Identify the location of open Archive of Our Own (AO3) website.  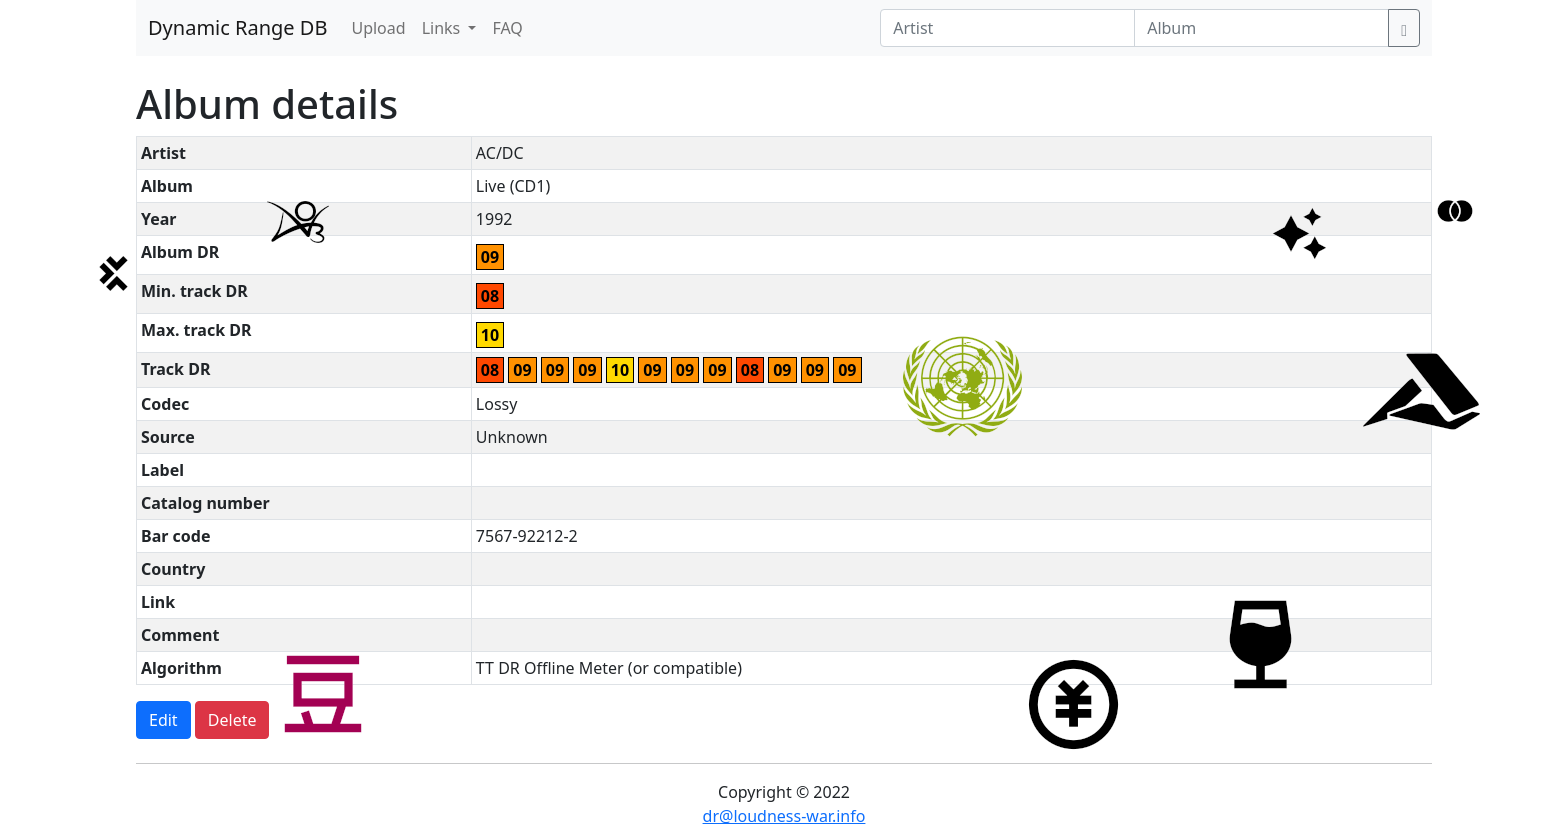
(298, 222).